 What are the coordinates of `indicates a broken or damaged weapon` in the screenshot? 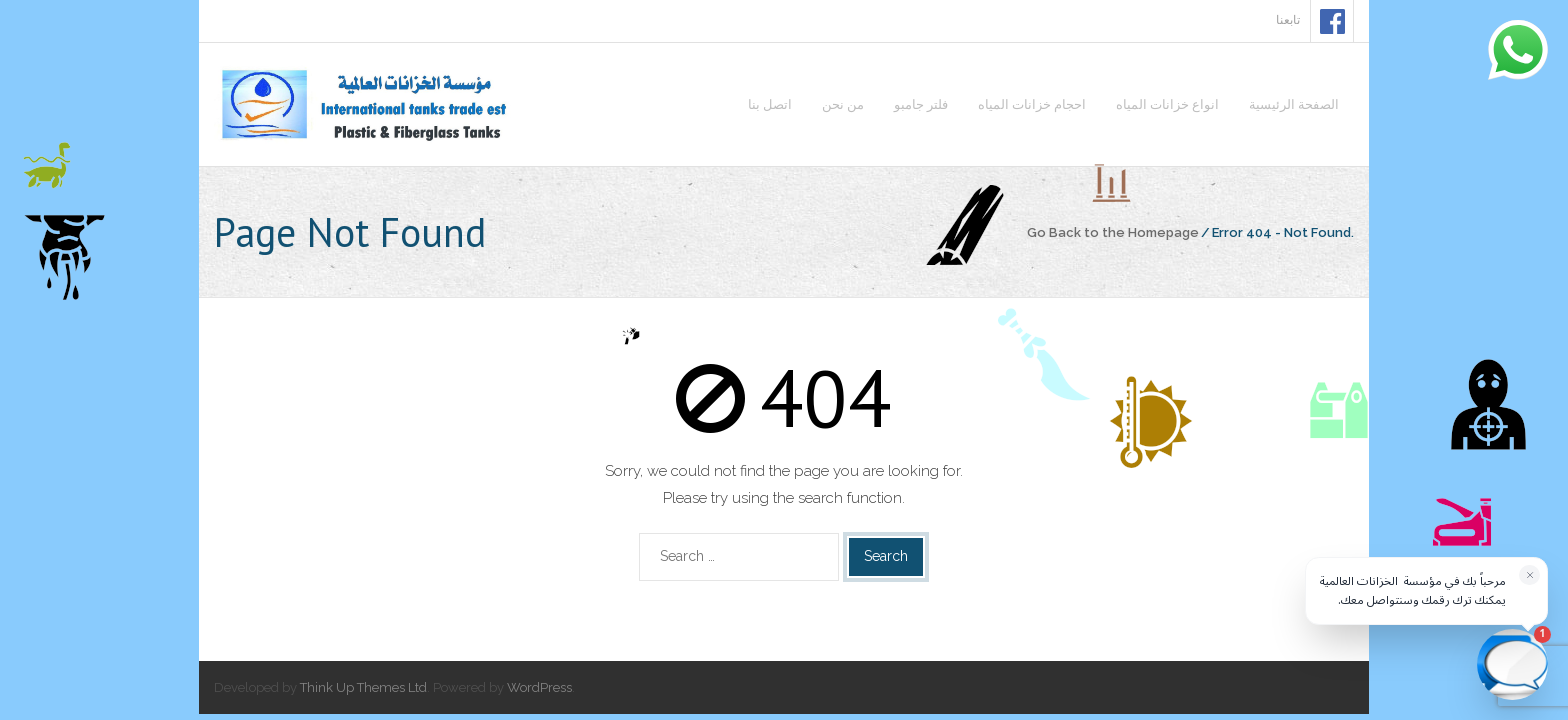 It's located at (630, 335).